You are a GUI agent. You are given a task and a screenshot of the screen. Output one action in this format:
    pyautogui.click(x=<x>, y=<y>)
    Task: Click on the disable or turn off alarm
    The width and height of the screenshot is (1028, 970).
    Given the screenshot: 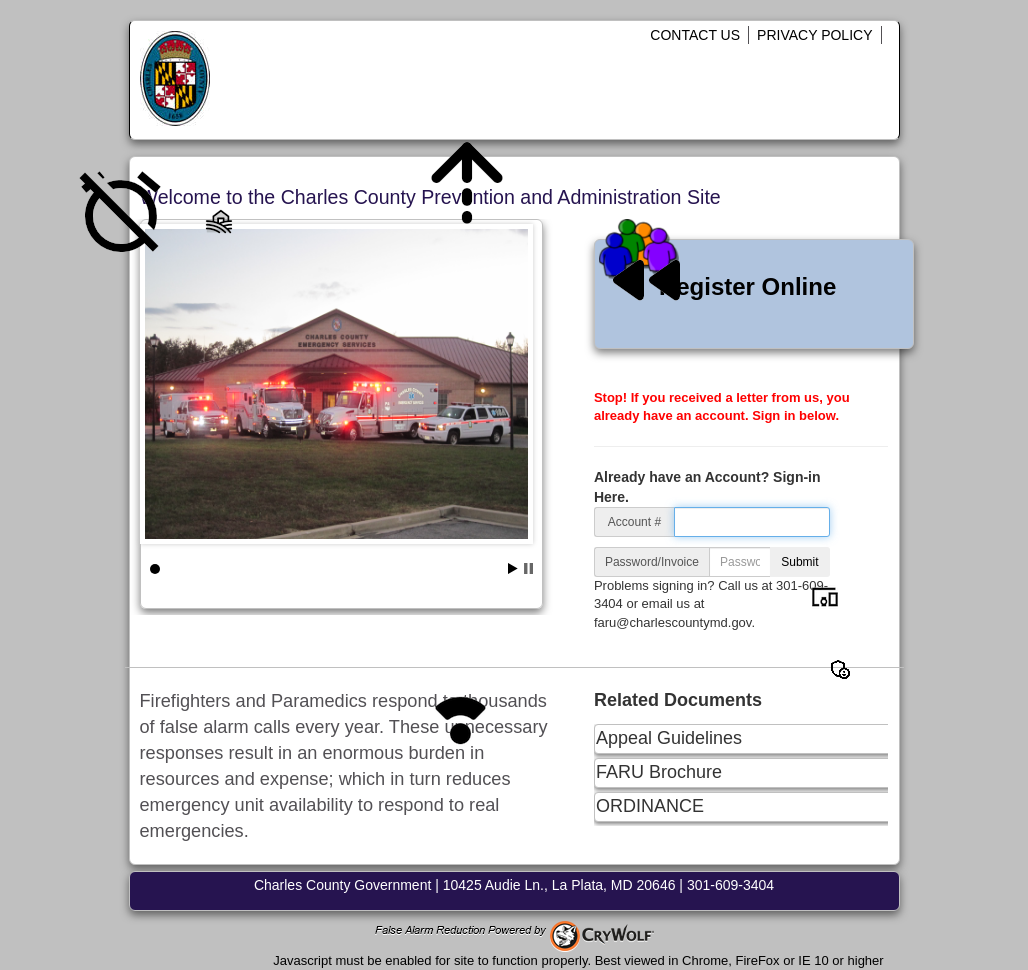 What is the action you would take?
    pyautogui.click(x=121, y=212)
    